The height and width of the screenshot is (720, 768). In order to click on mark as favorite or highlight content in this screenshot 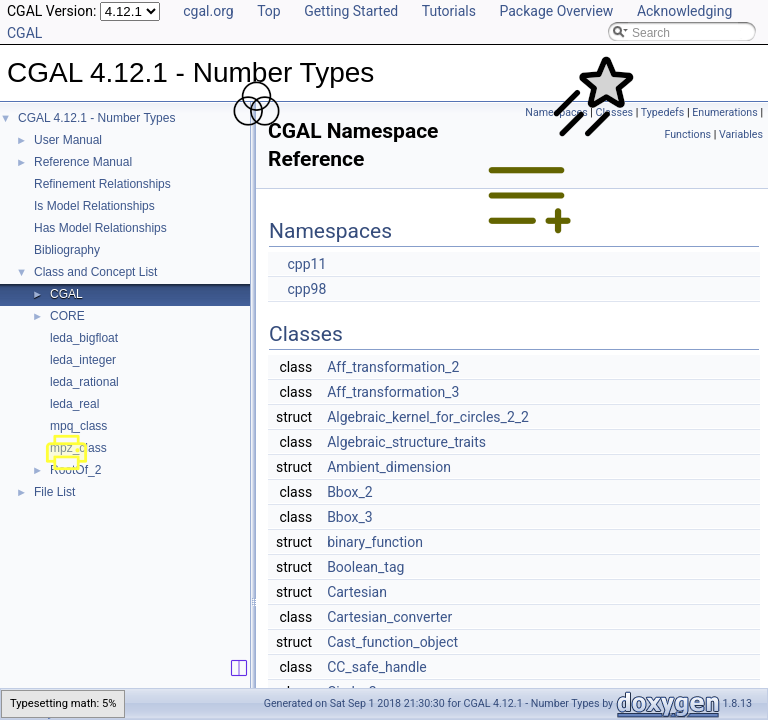, I will do `click(593, 96)`.